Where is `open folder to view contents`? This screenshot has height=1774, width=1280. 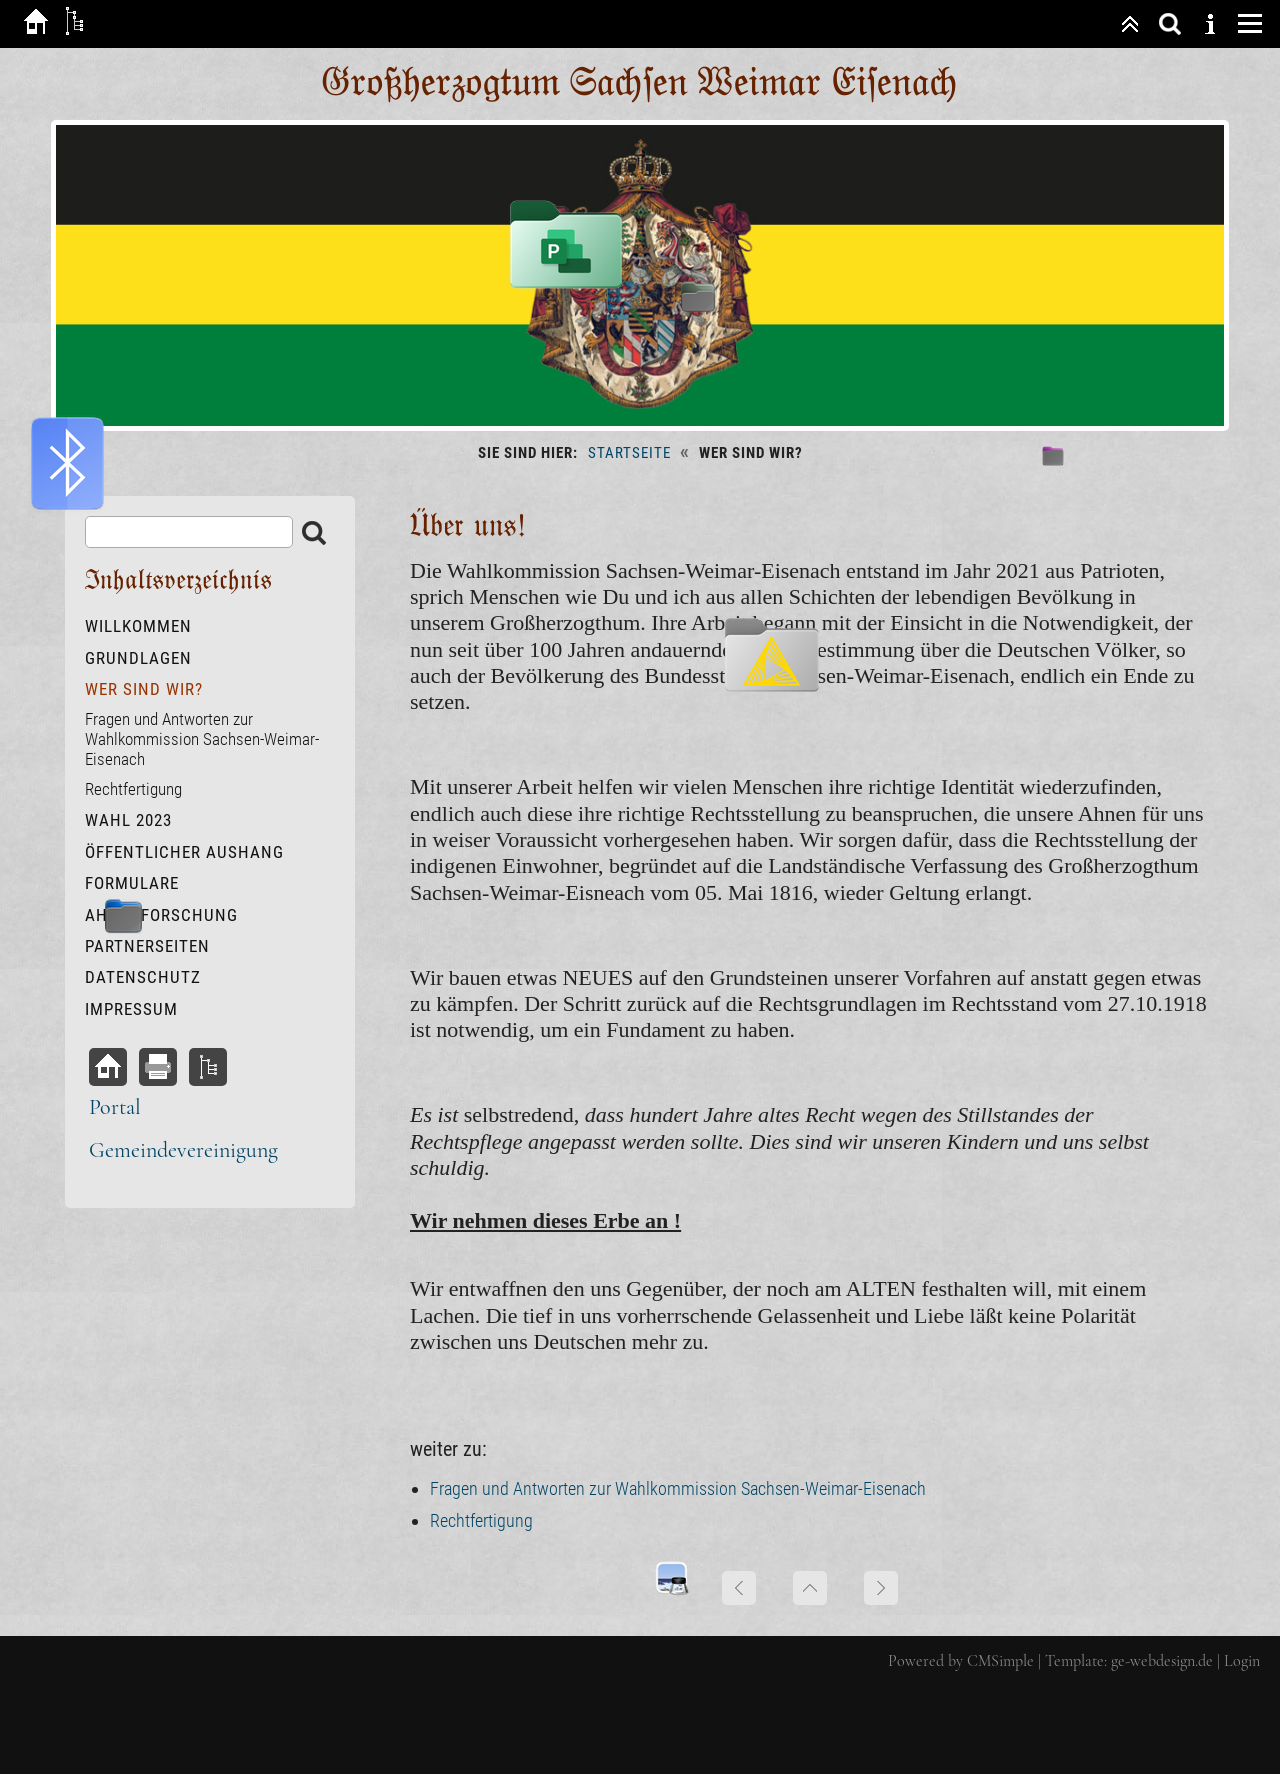 open folder to view contents is located at coordinates (123, 915).